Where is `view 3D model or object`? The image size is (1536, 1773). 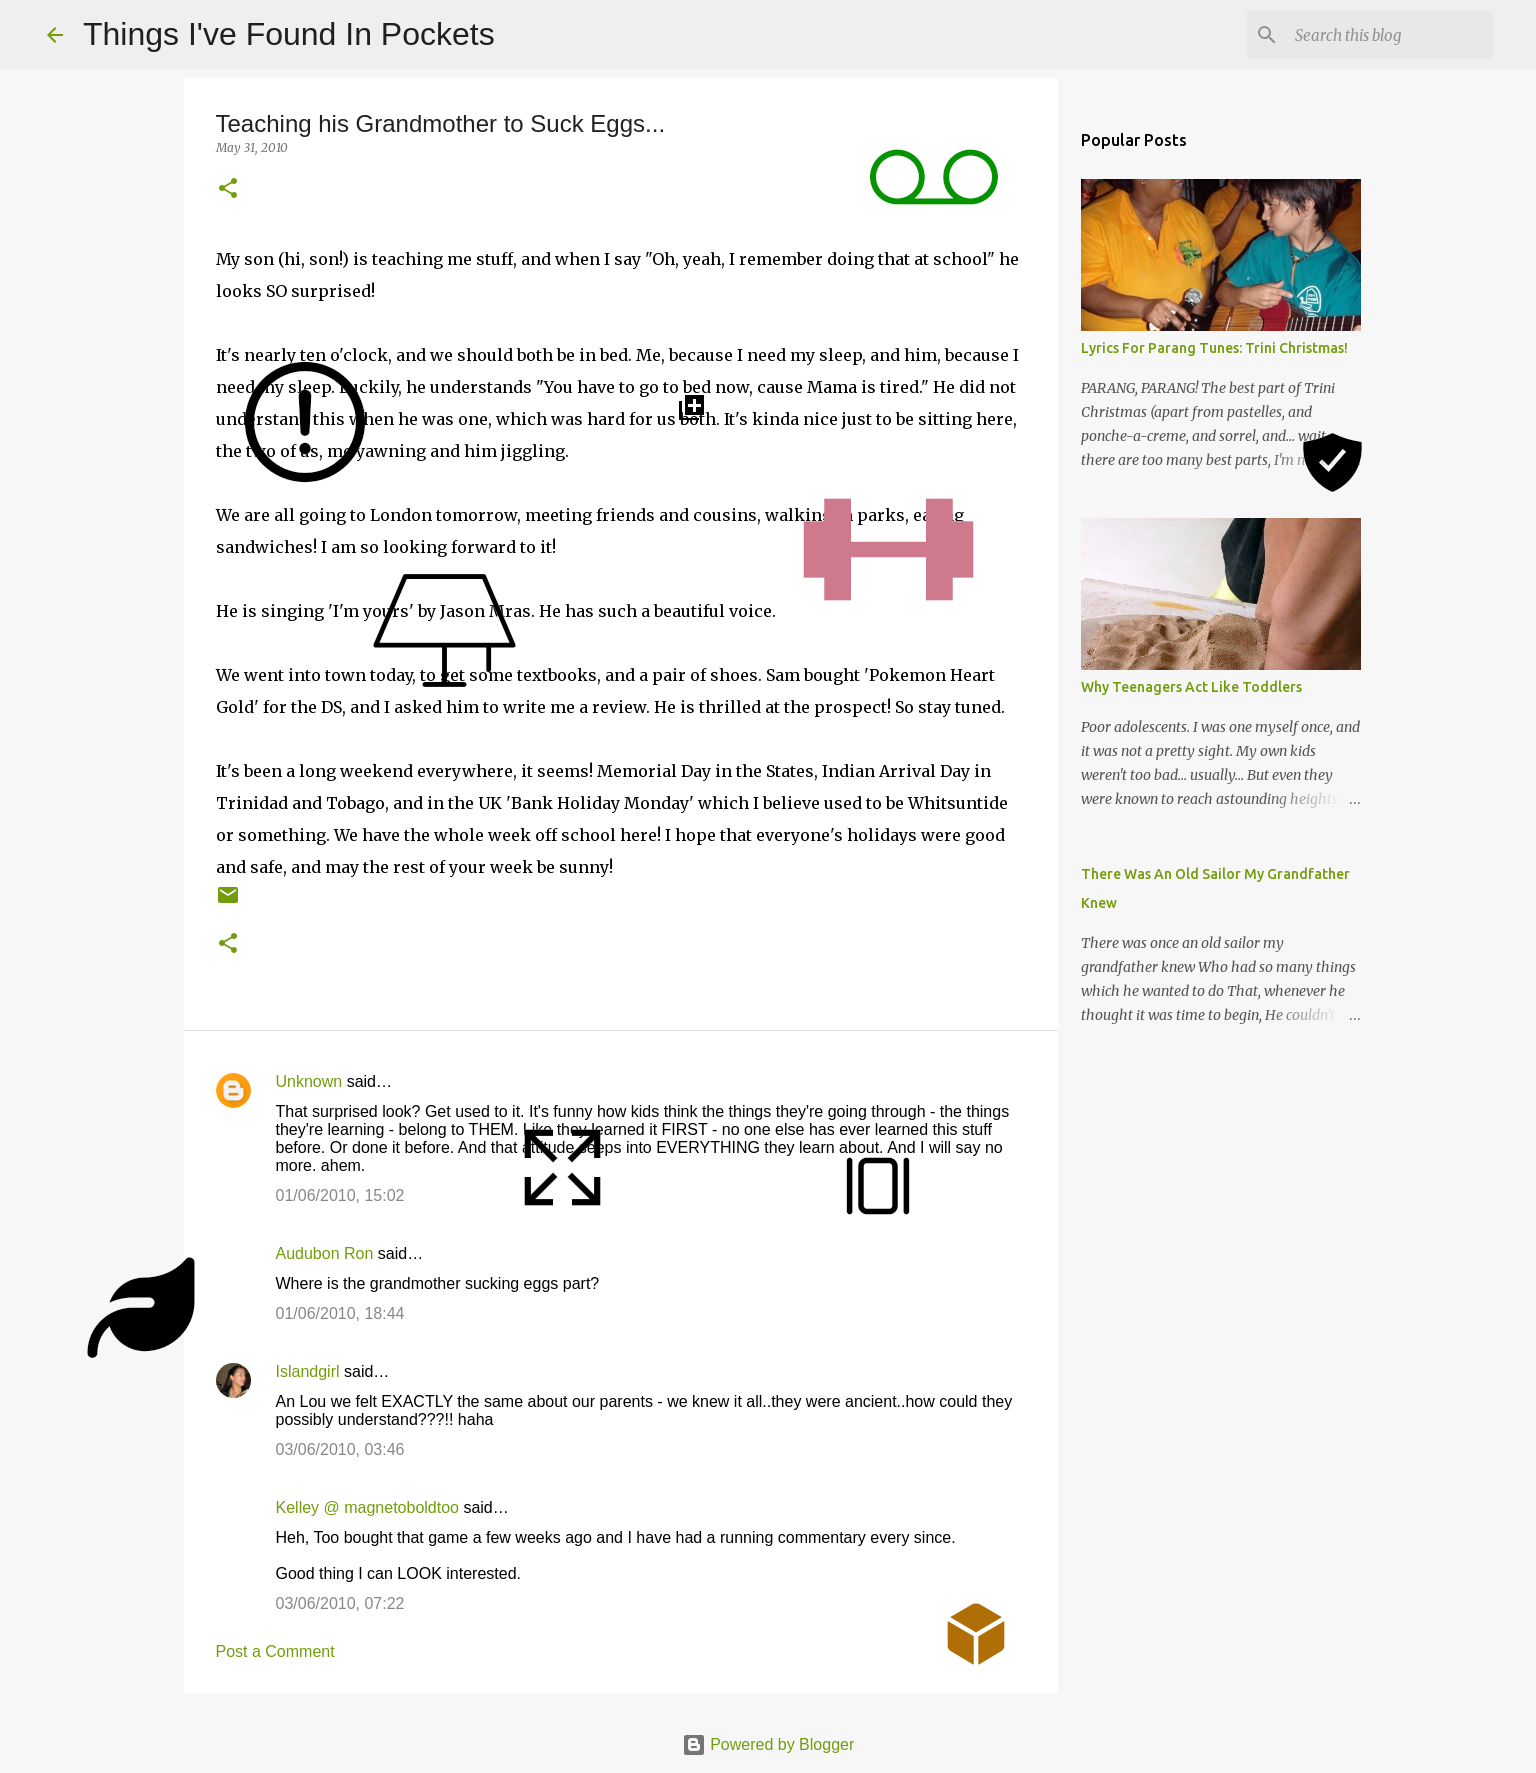
view 3D model or object is located at coordinates (976, 1634).